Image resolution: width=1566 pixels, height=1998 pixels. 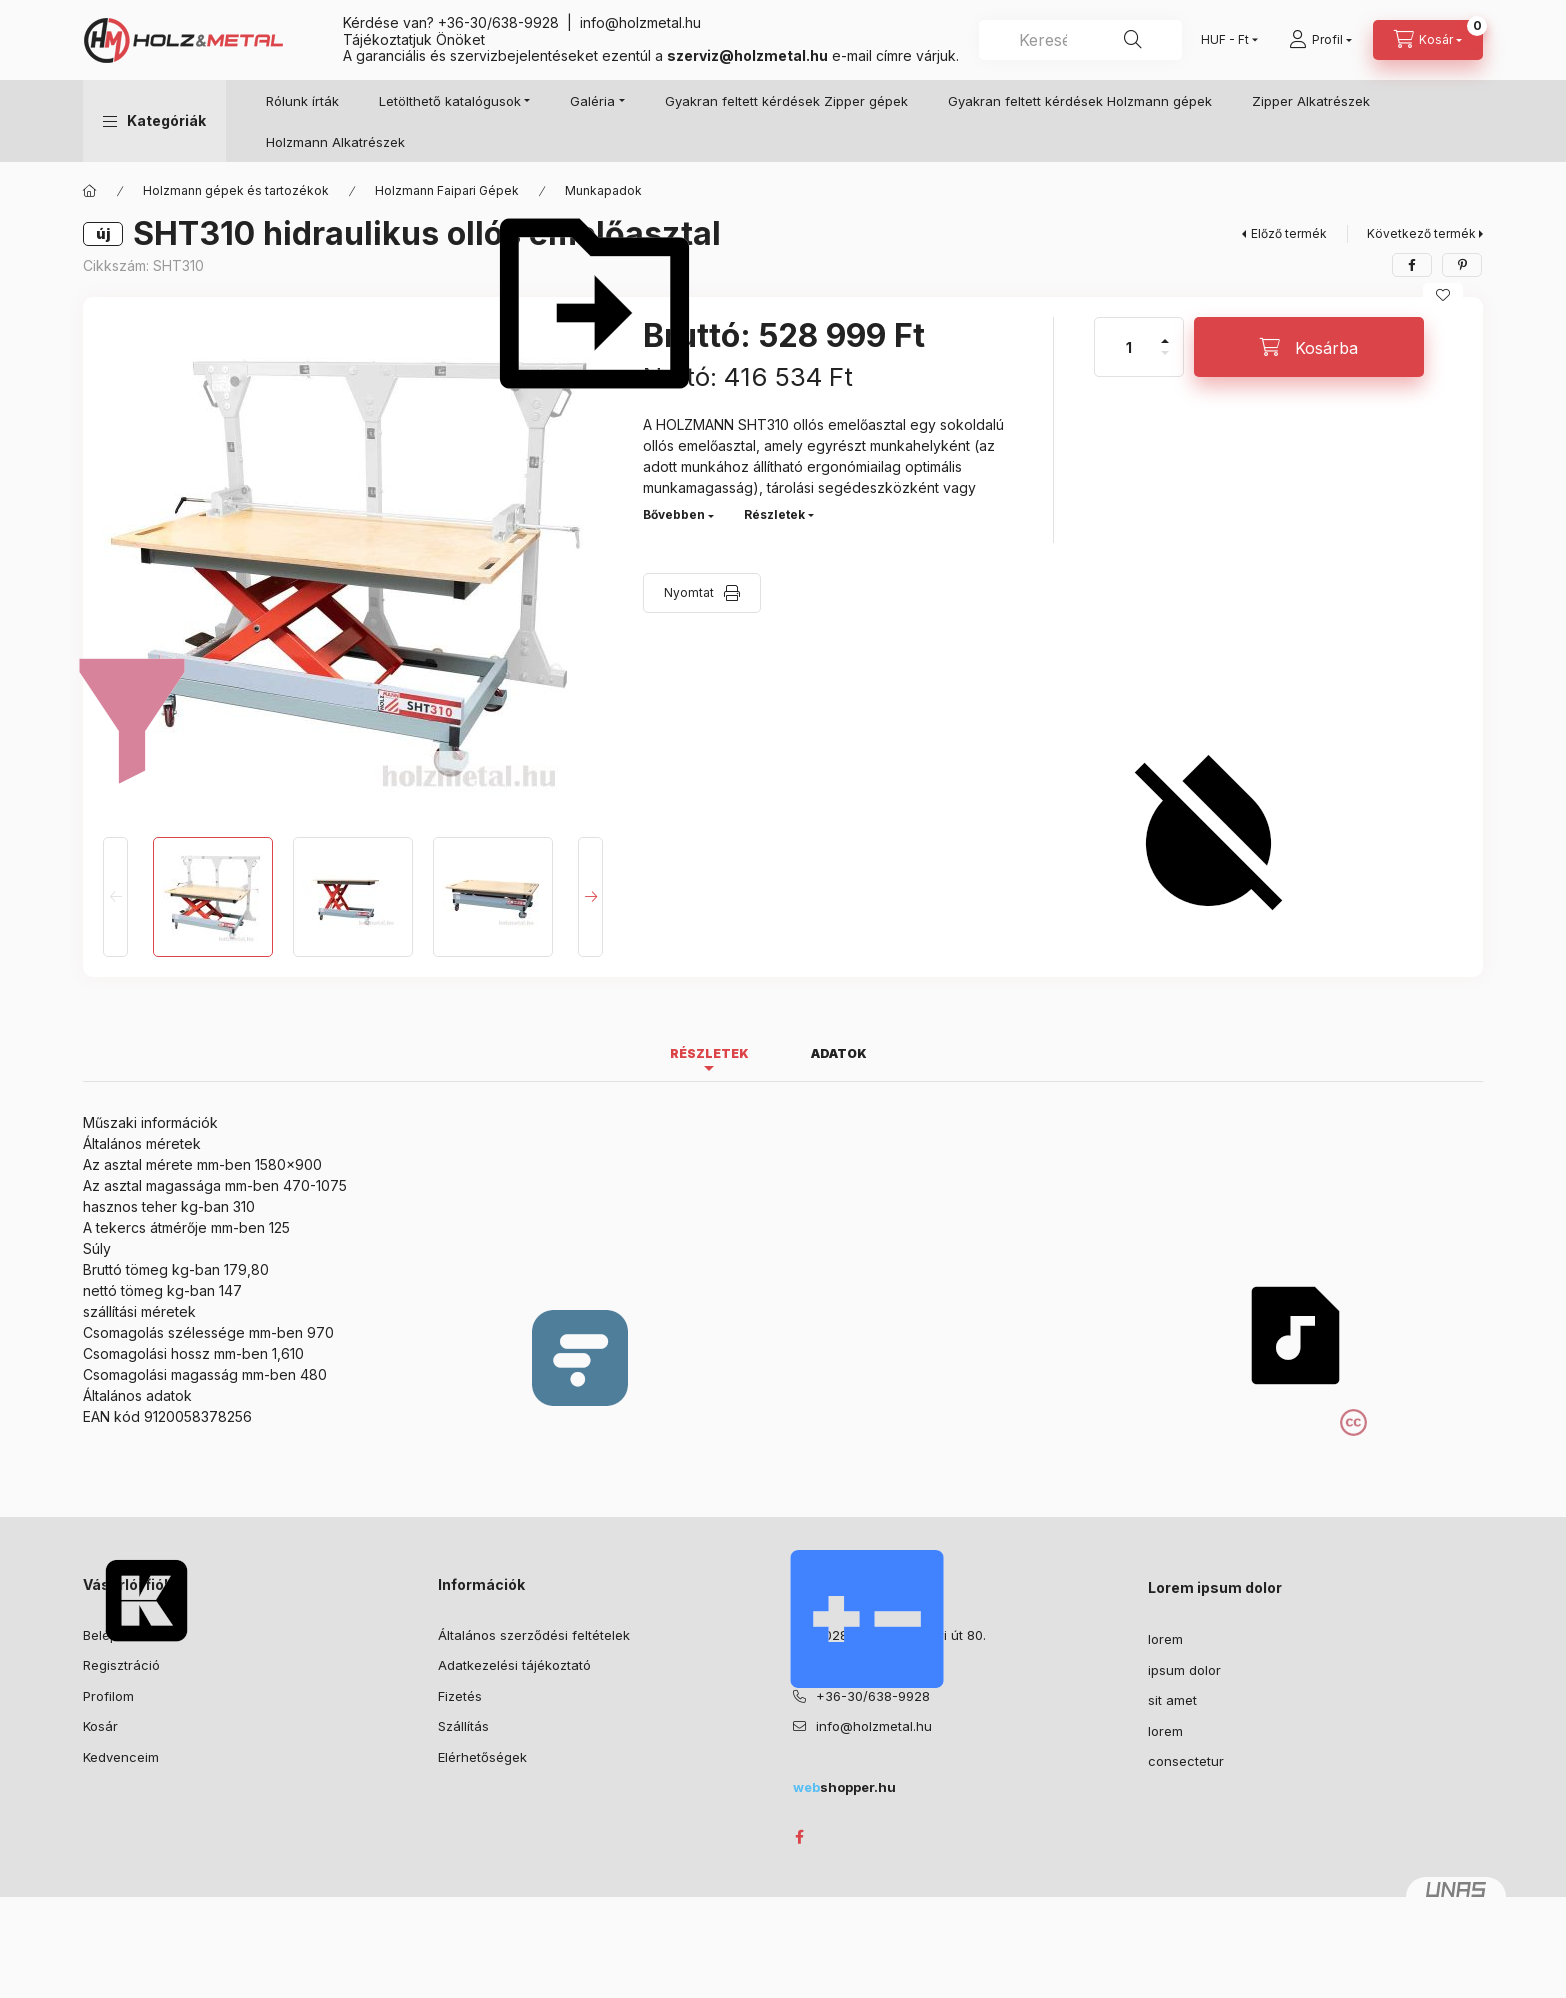 What do you see at coordinates (146, 1600) in the screenshot?
I see `korvue brand logo` at bounding box center [146, 1600].